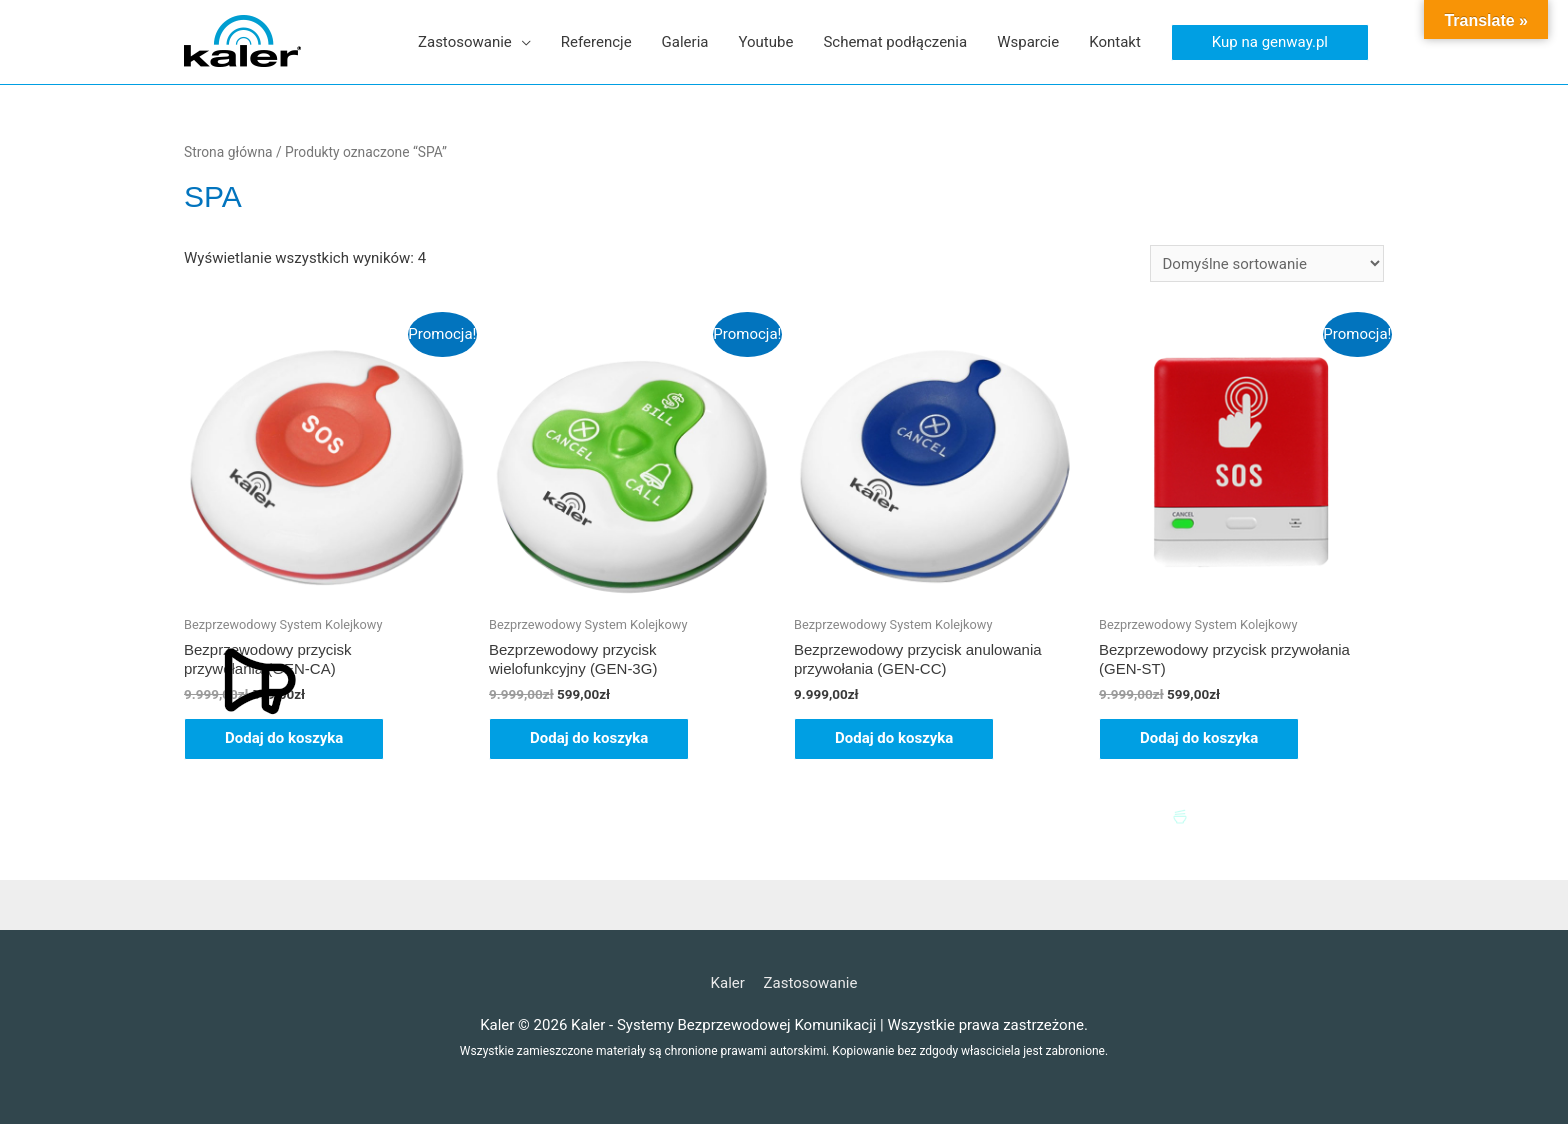  I want to click on browse asian cuisine restaurants, so click(1180, 817).